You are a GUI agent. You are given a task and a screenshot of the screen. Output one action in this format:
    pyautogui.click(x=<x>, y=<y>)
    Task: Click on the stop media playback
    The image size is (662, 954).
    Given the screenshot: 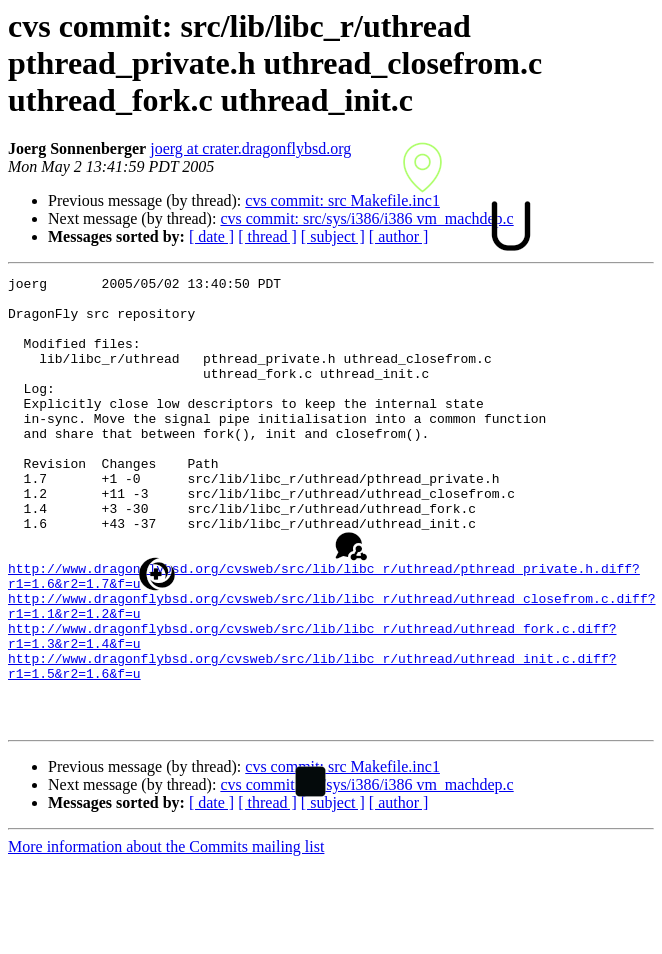 What is the action you would take?
    pyautogui.click(x=310, y=781)
    